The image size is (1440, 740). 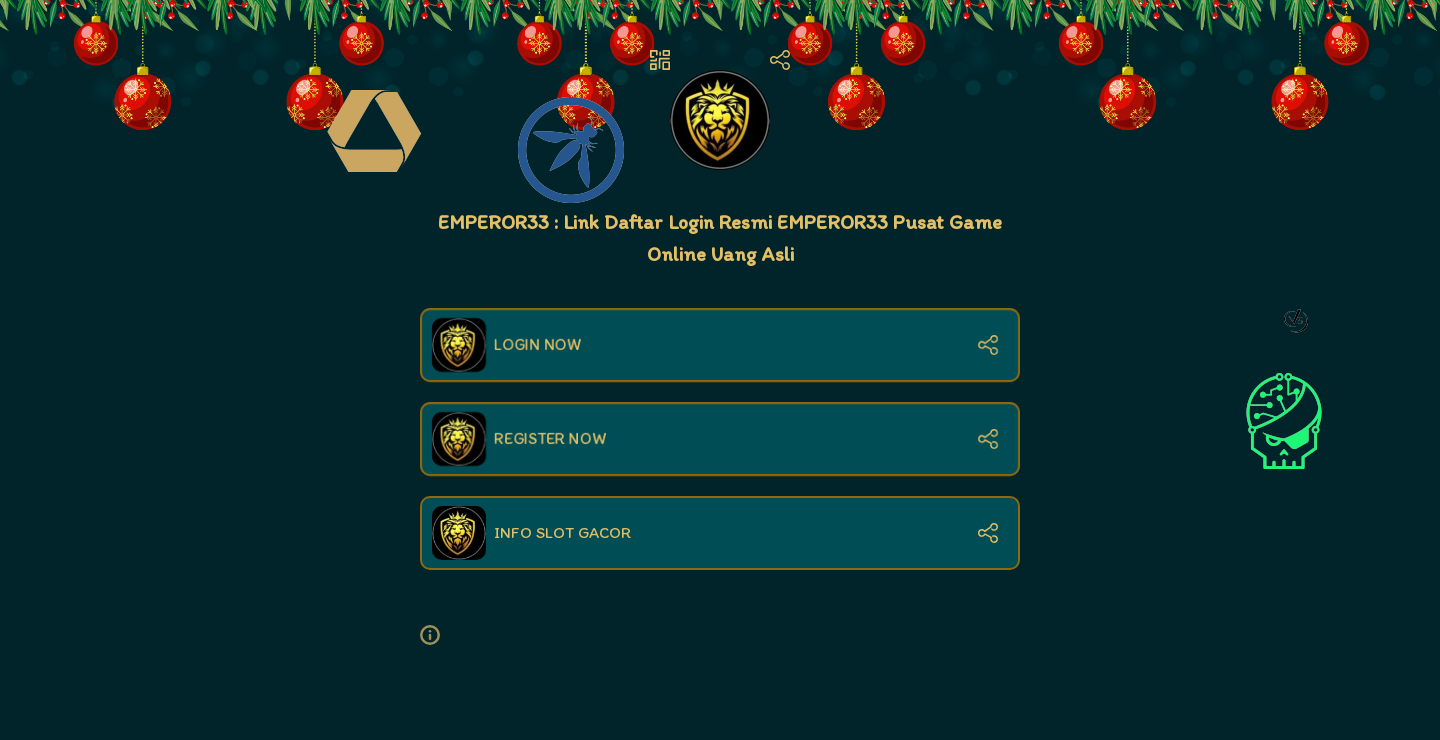 What do you see at coordinates (374, 131) in the screenshot?
I see `open the Commerzbank banking app` at bounding box center [374, 131].